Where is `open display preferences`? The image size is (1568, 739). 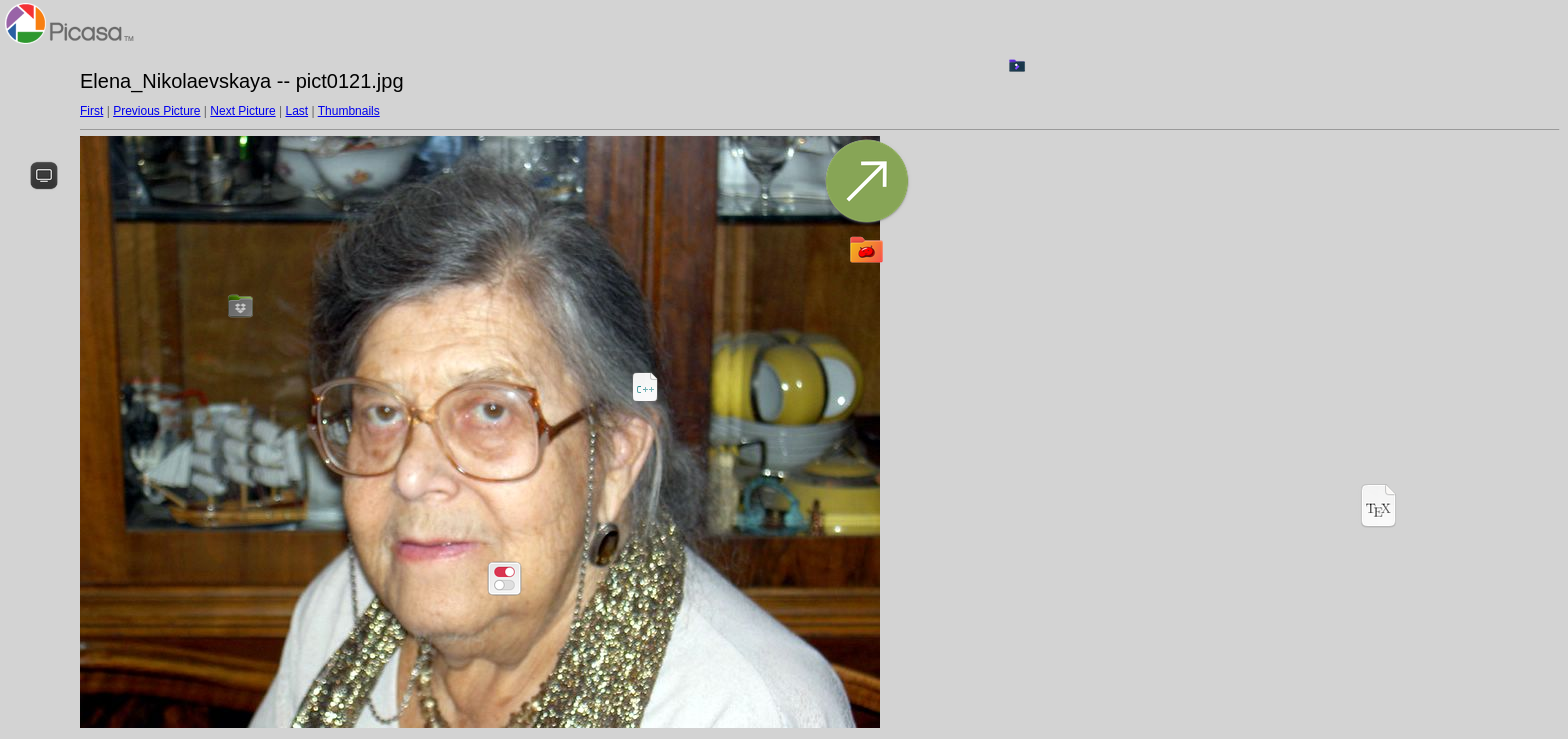 open display preferences is located at coordinates (44, 176).